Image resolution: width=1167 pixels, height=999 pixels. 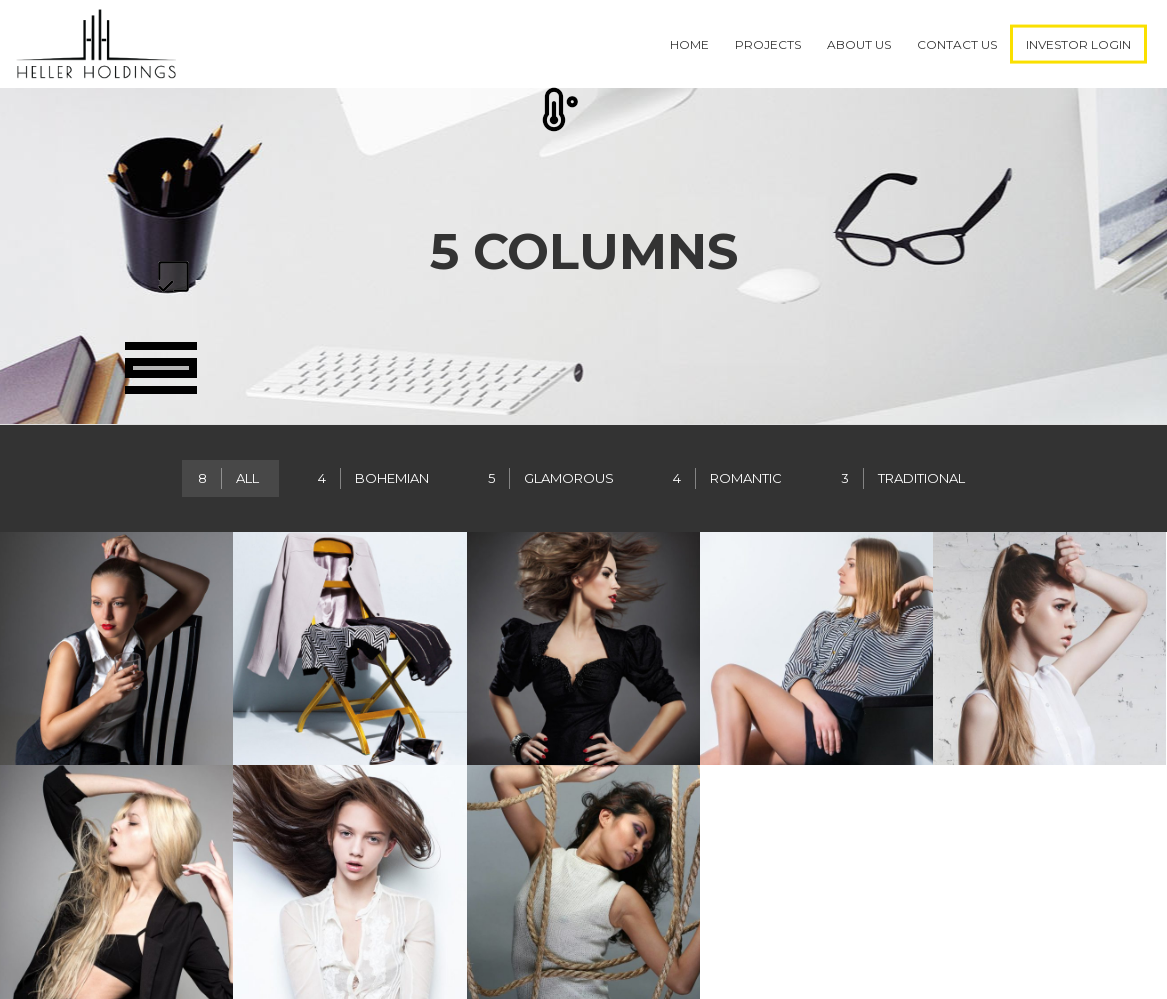 I want to click on switch to day view in calendar, so click(x=161, y=366).